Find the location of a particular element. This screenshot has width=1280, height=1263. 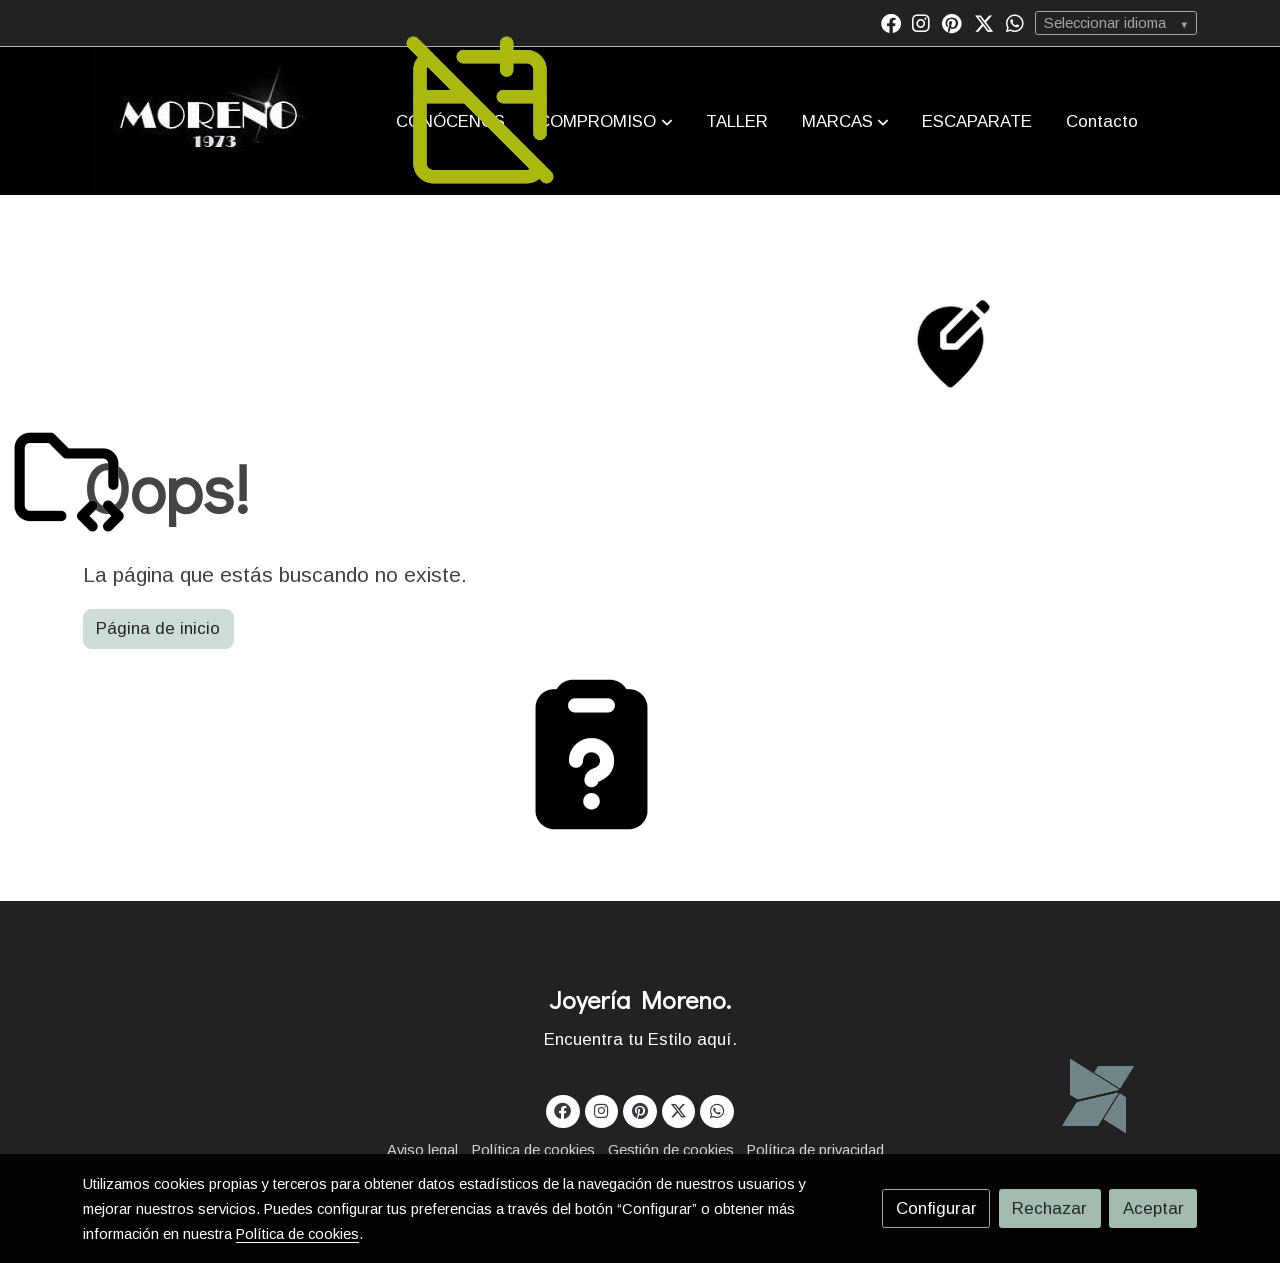

edit a saved location is located at coordinates (950, 347).